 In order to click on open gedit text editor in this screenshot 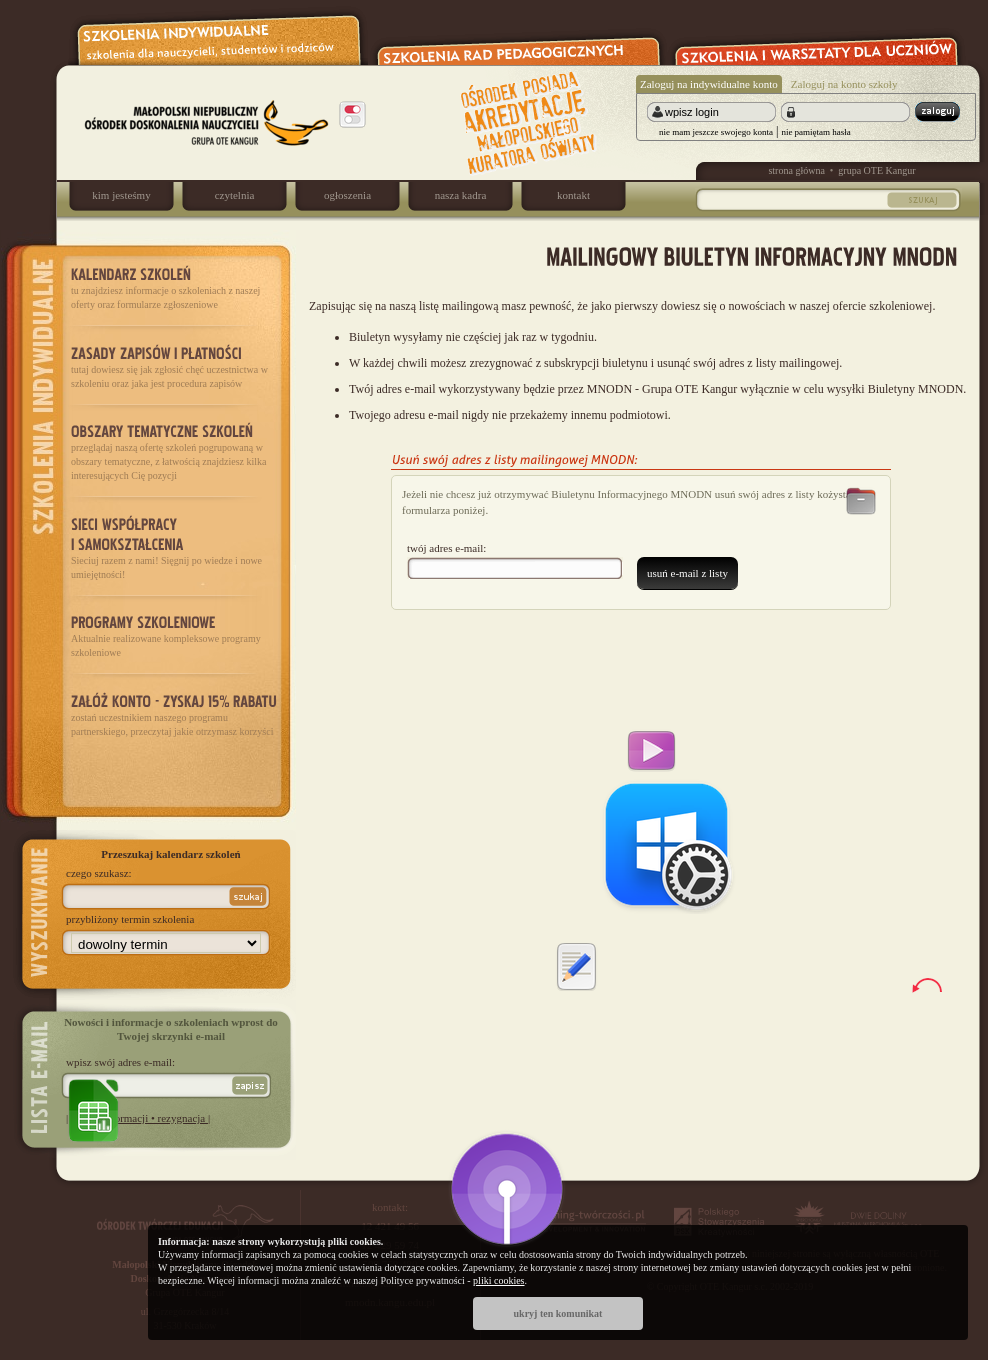, I will do `click(576, 966)`.